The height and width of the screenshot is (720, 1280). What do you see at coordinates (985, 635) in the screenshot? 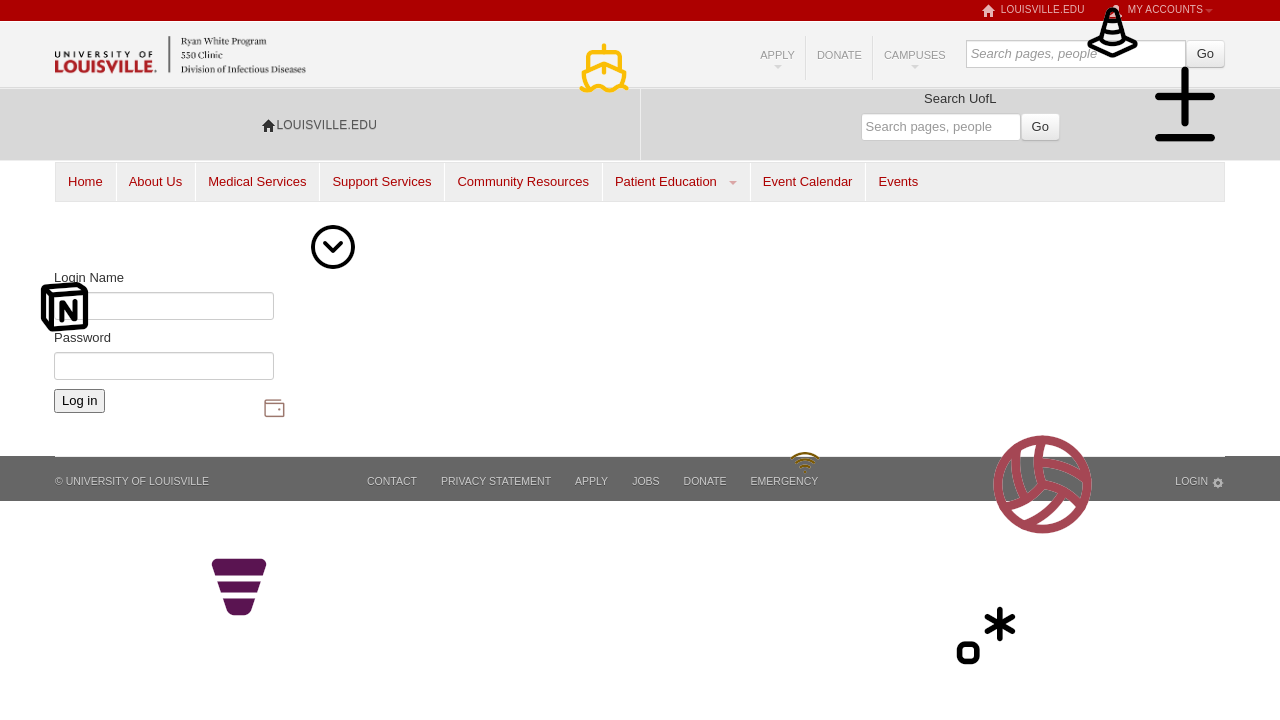
I see `access regular expression search options` at bounding box center [985, 635].